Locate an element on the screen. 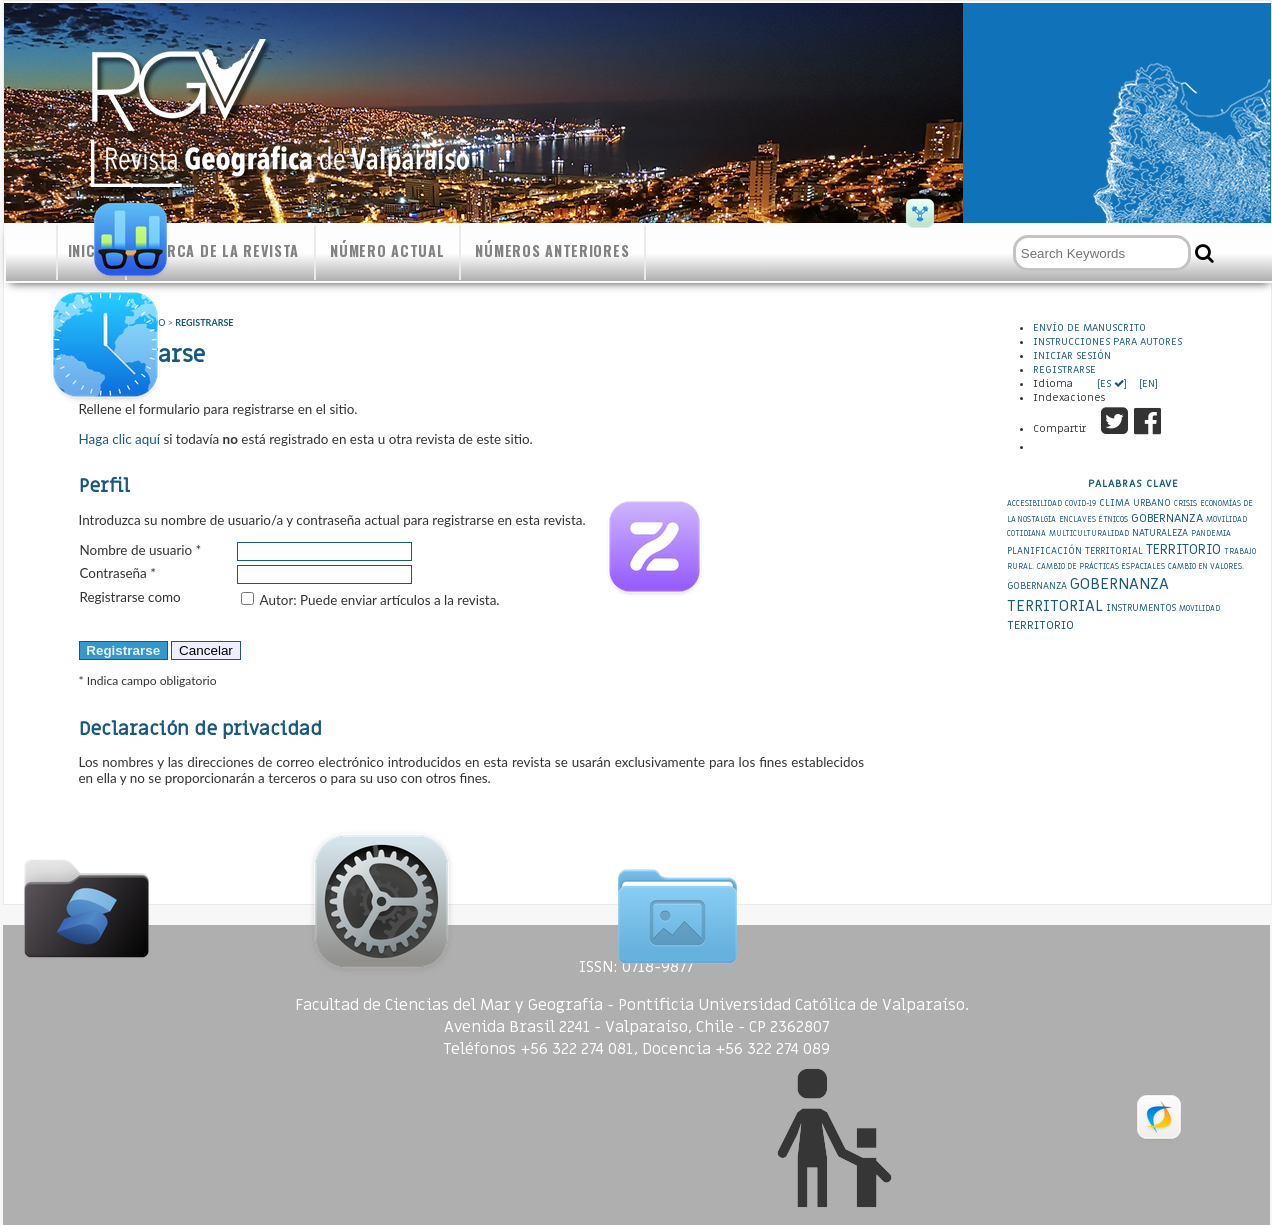  open zen browser (twilight theme) is located at coordinates (654, 546).